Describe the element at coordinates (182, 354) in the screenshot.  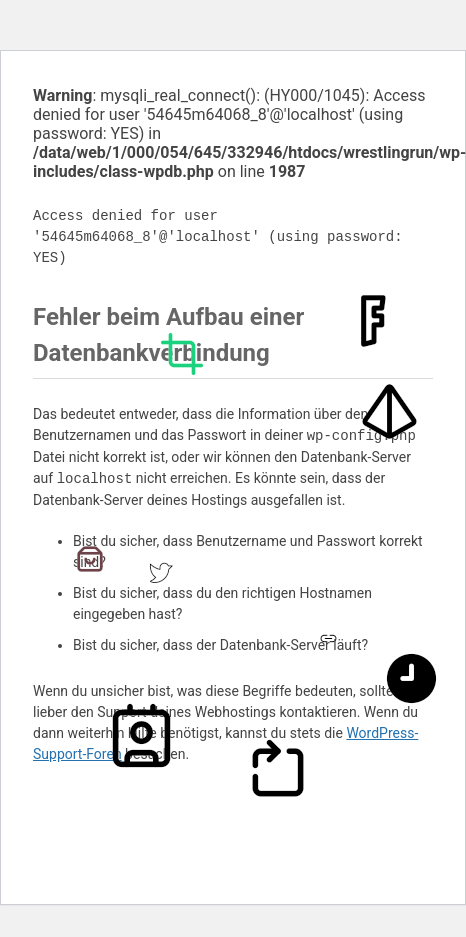
I see `crop an image or photo` at that location.